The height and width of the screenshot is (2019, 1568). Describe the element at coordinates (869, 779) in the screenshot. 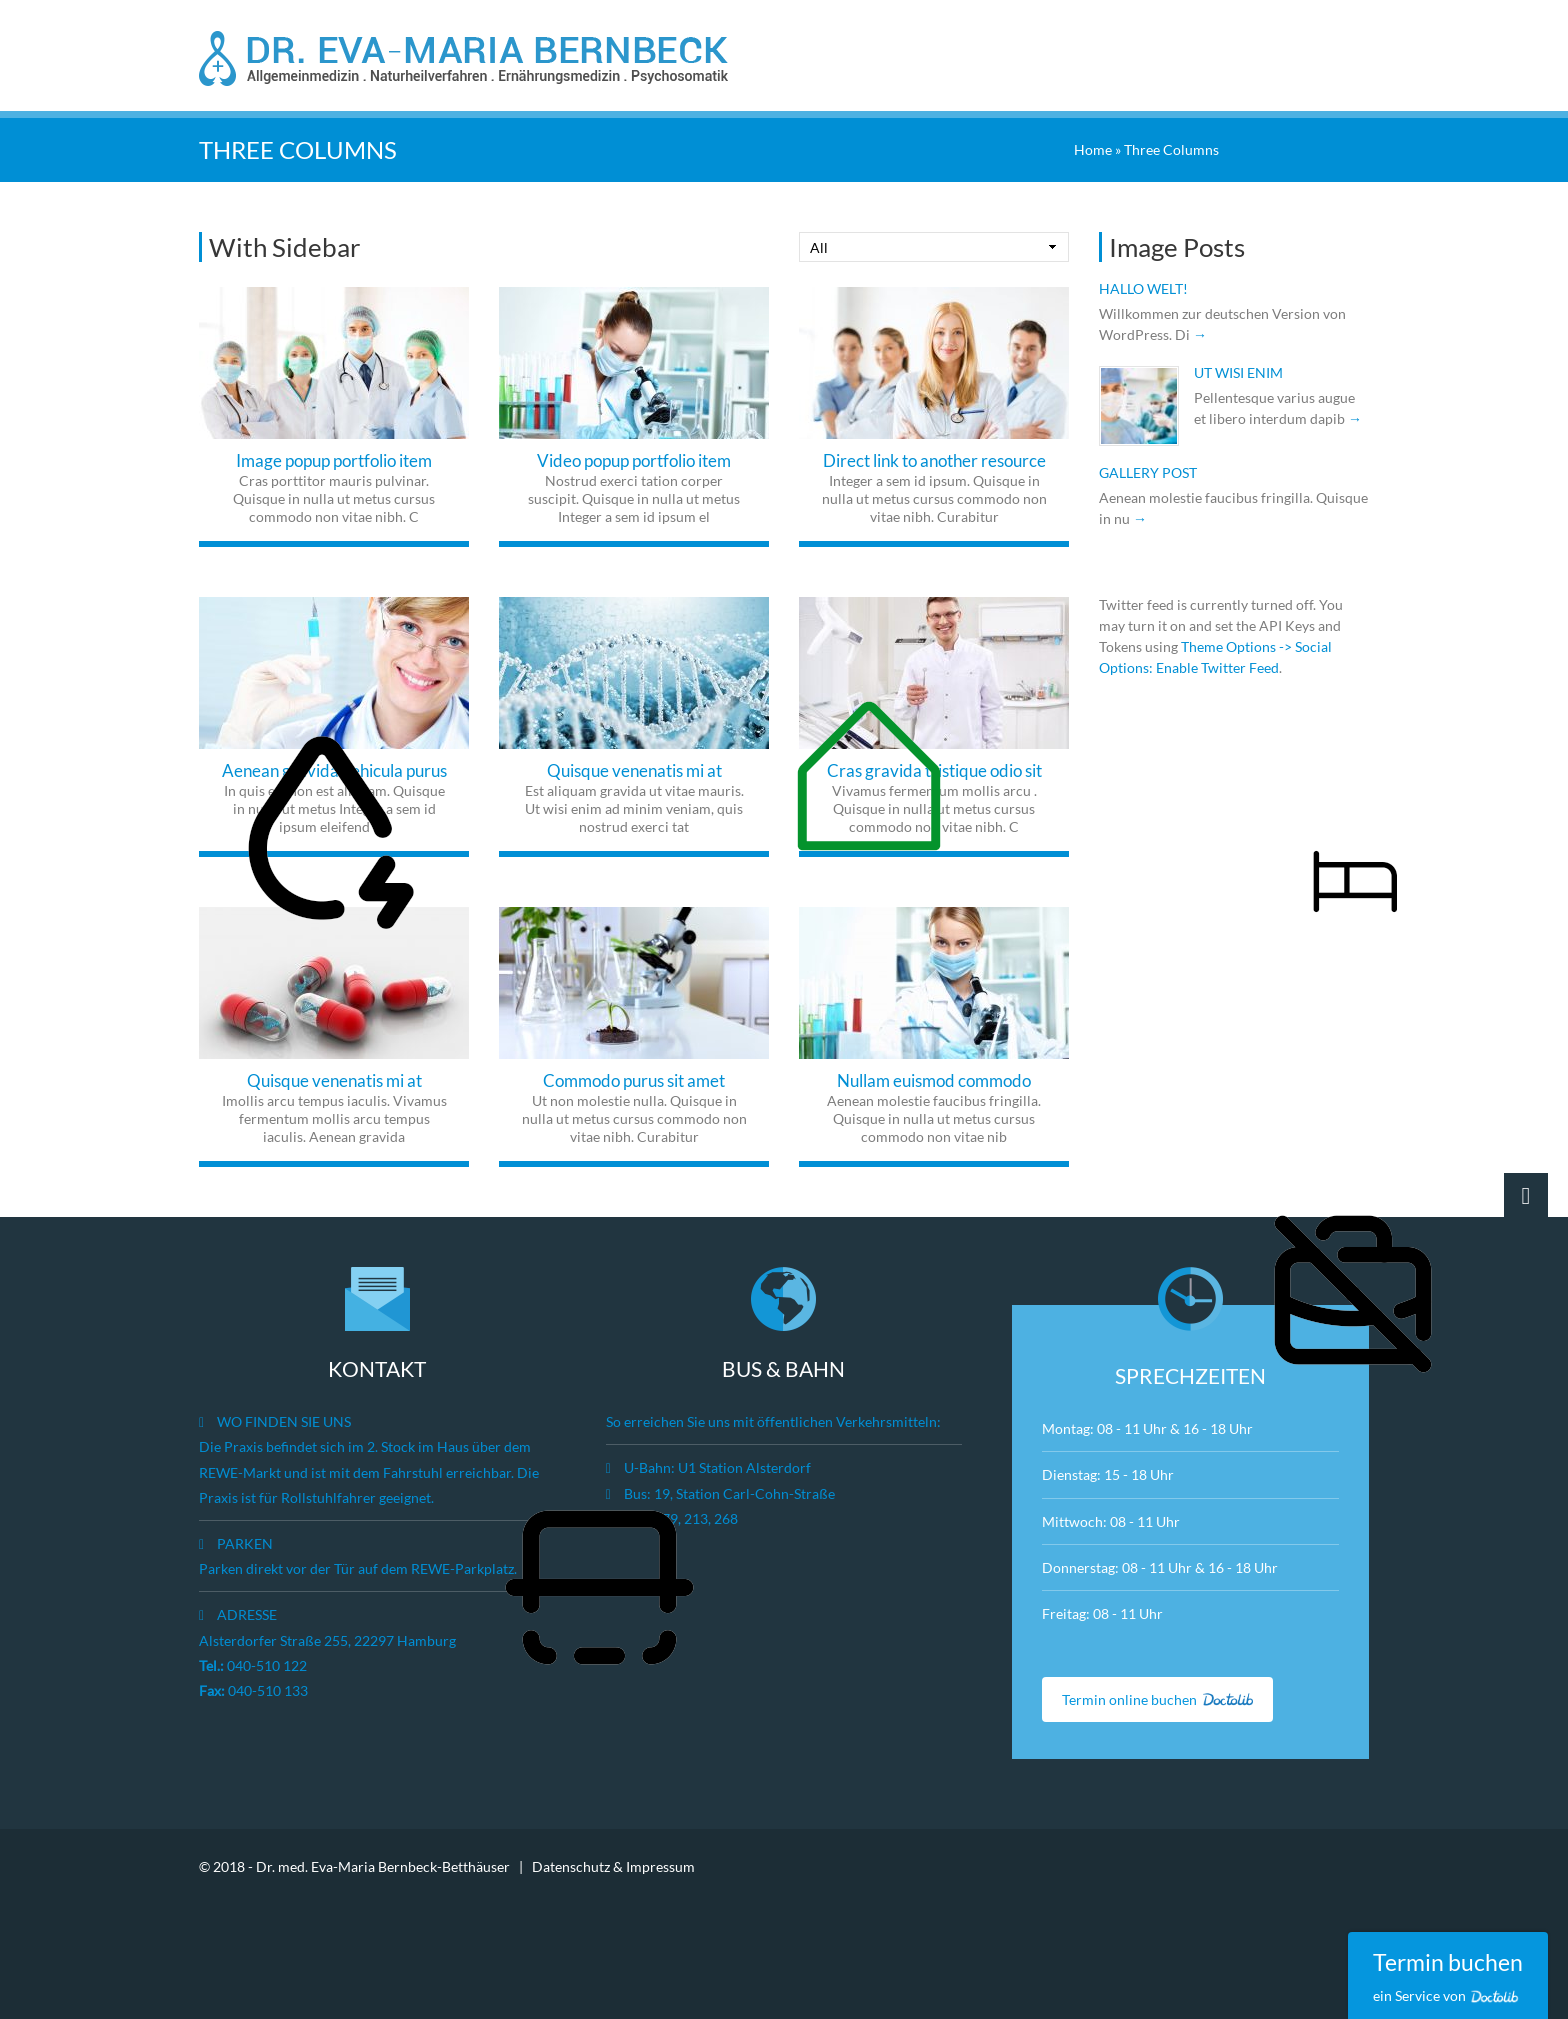

I see `navigate to home screen` at that location.